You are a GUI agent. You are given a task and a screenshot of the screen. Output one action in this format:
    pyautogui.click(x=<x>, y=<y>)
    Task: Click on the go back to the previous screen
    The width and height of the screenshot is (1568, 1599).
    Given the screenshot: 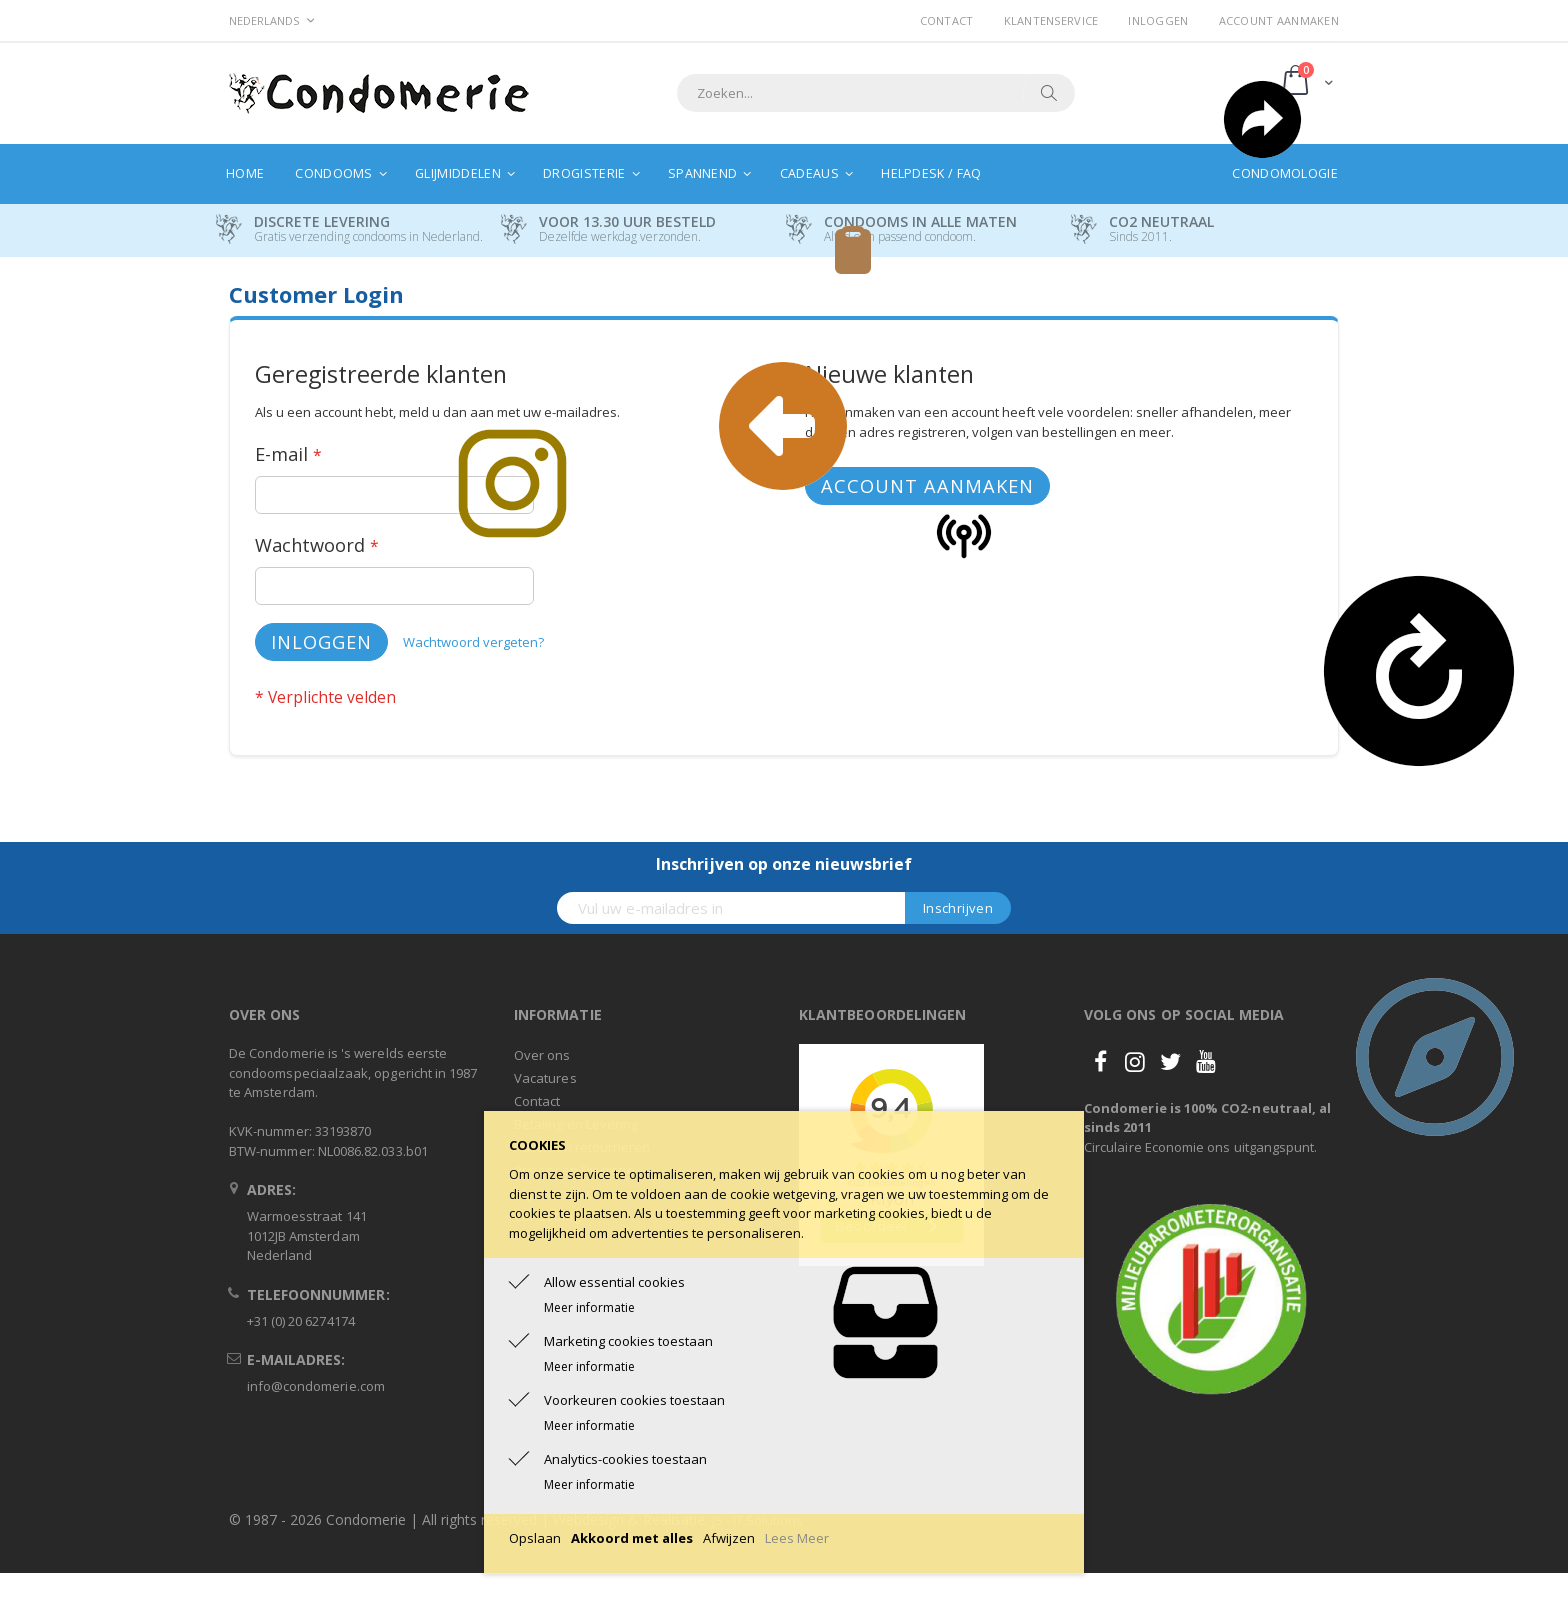 What is the action you would take?
    pyautogui.click(x=783, y=426)
    